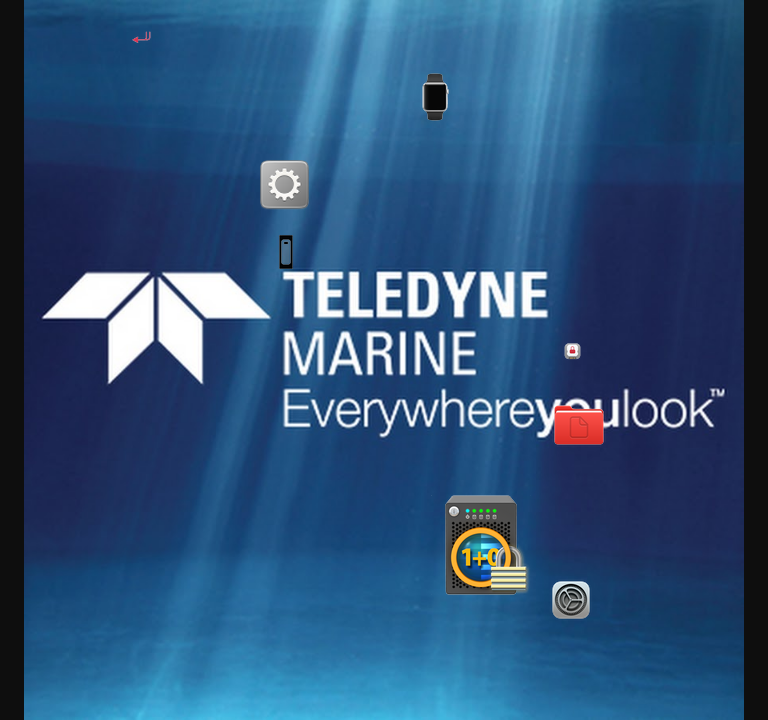 Image resolution: width=768 pixels, height=720 pixels. What do you see at coordinates (481, 545) in the screenshot?
I see `locked RAID 10 storage volume` at bounding box center [481, 545].